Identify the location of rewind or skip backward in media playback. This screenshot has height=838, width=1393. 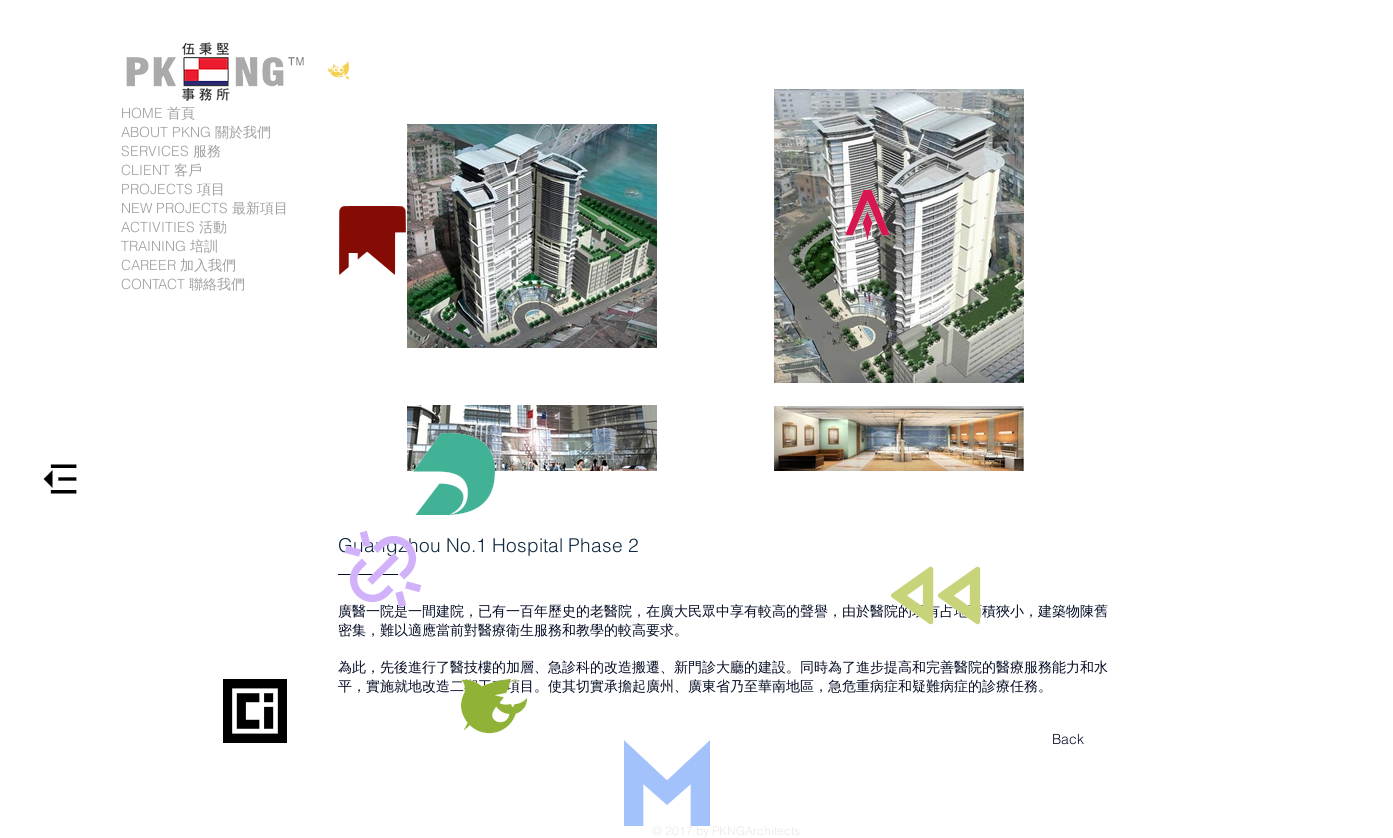
(938, 595).